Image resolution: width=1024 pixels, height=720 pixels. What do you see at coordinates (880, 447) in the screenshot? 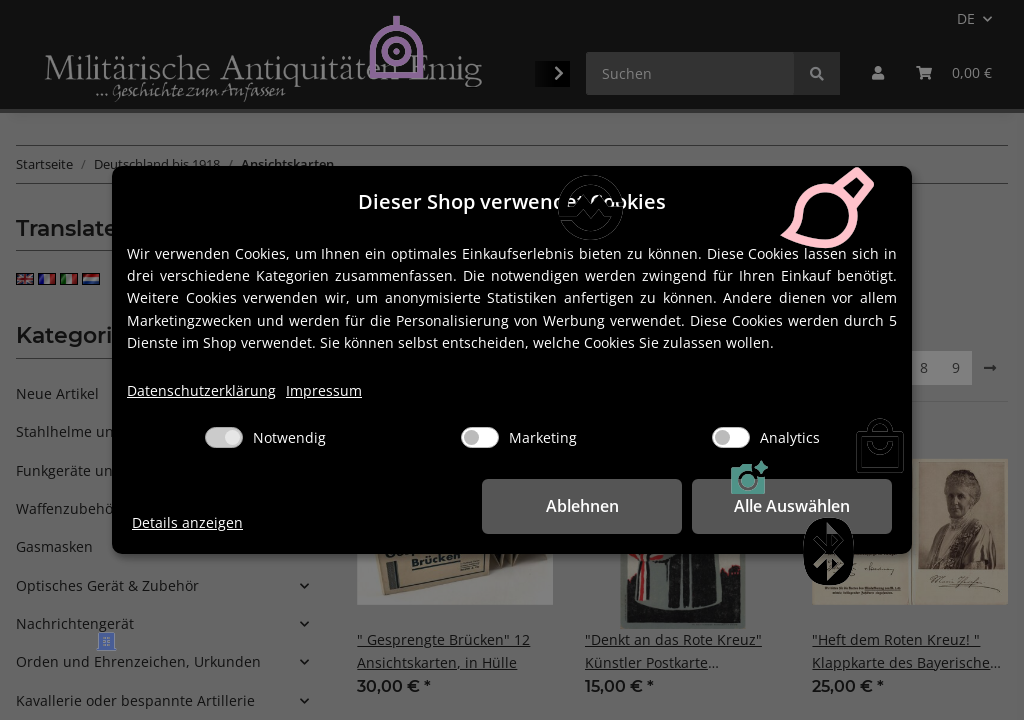
I see `view your shopping bag` at bounding box center [880, 447].